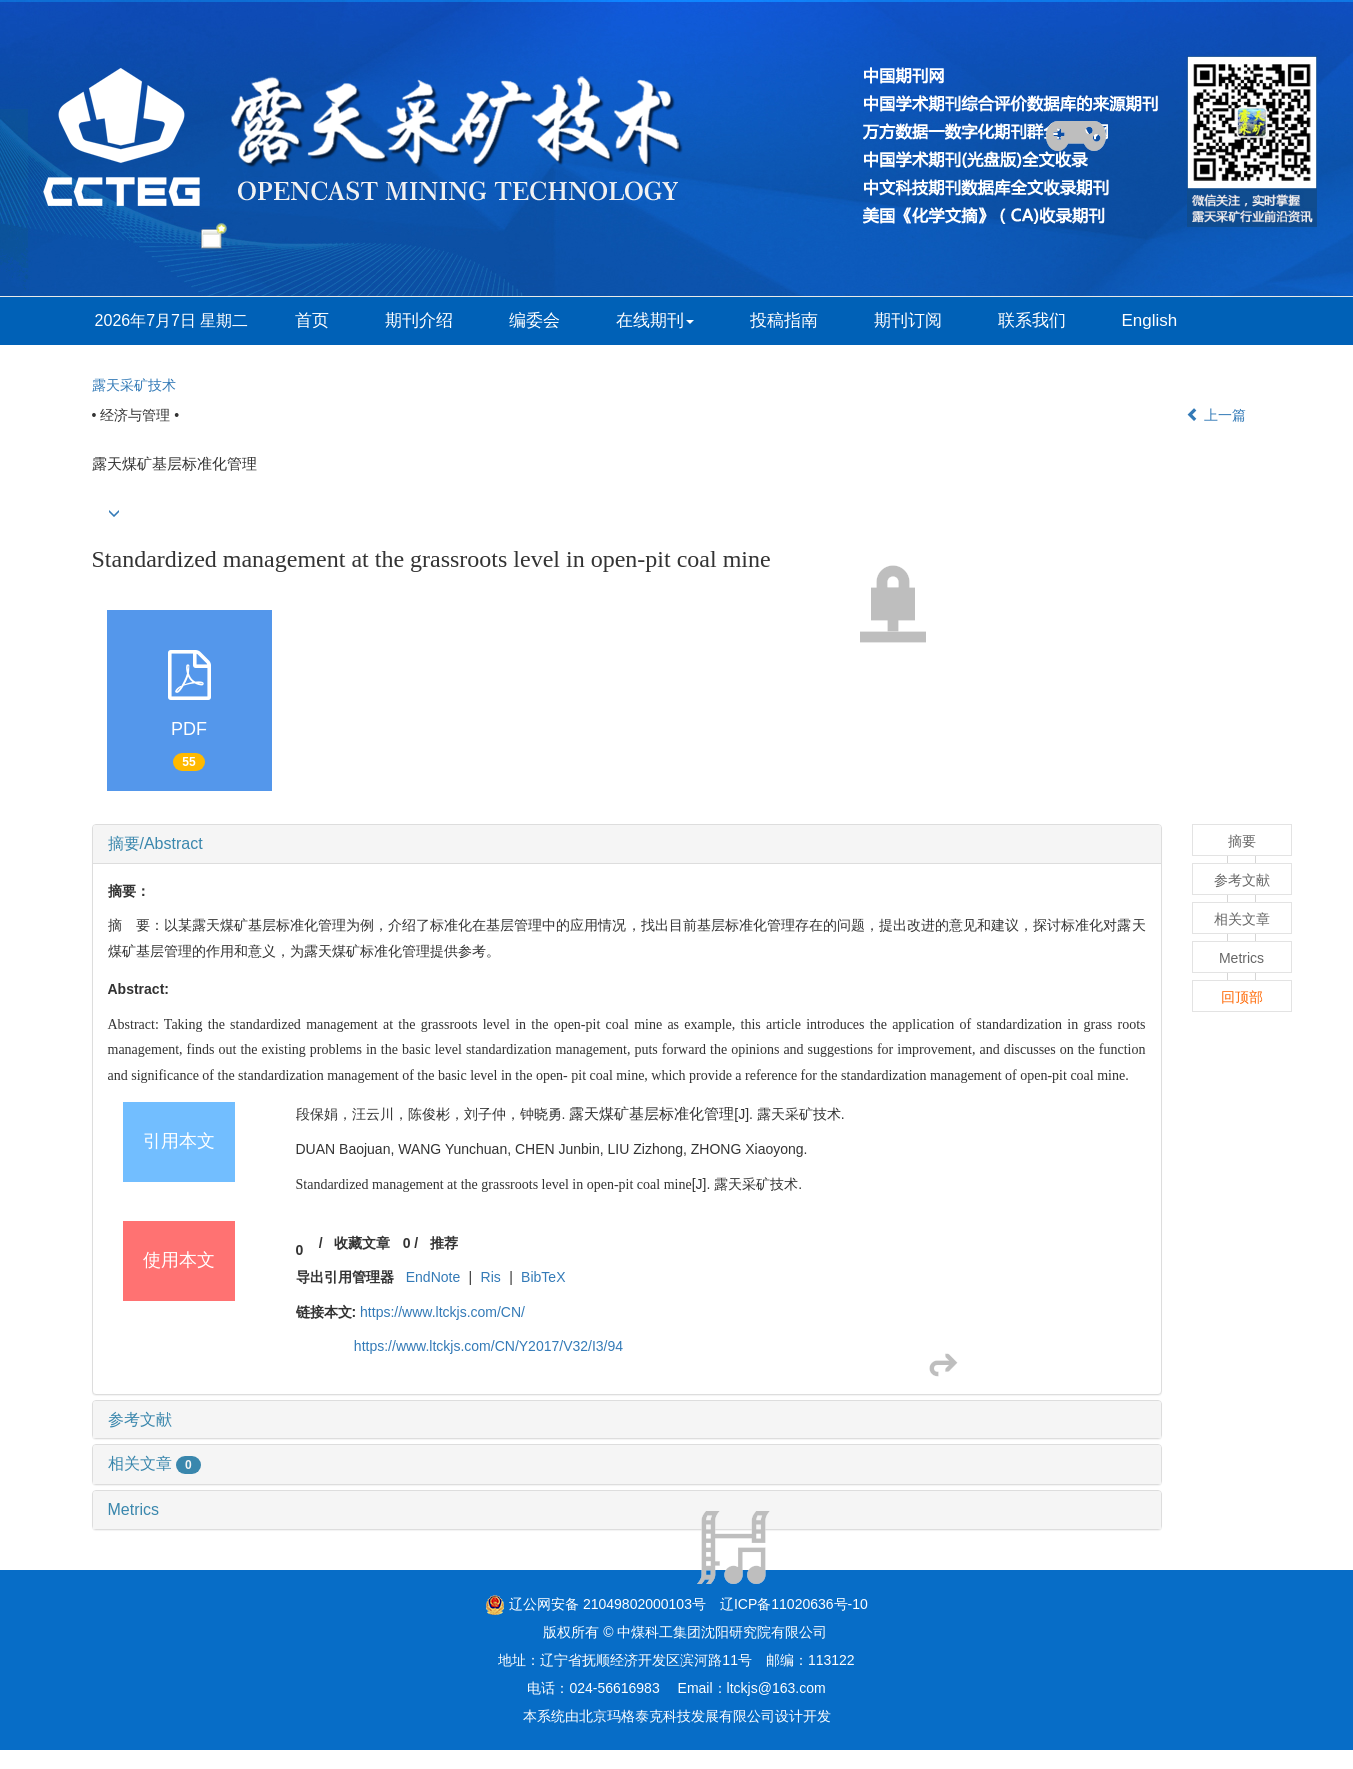 The width and height of the screenshot is (1353, 1769). Describe the element at coordinates (943, 1365) in the screenshot. I see `redo last undone action` at that location.